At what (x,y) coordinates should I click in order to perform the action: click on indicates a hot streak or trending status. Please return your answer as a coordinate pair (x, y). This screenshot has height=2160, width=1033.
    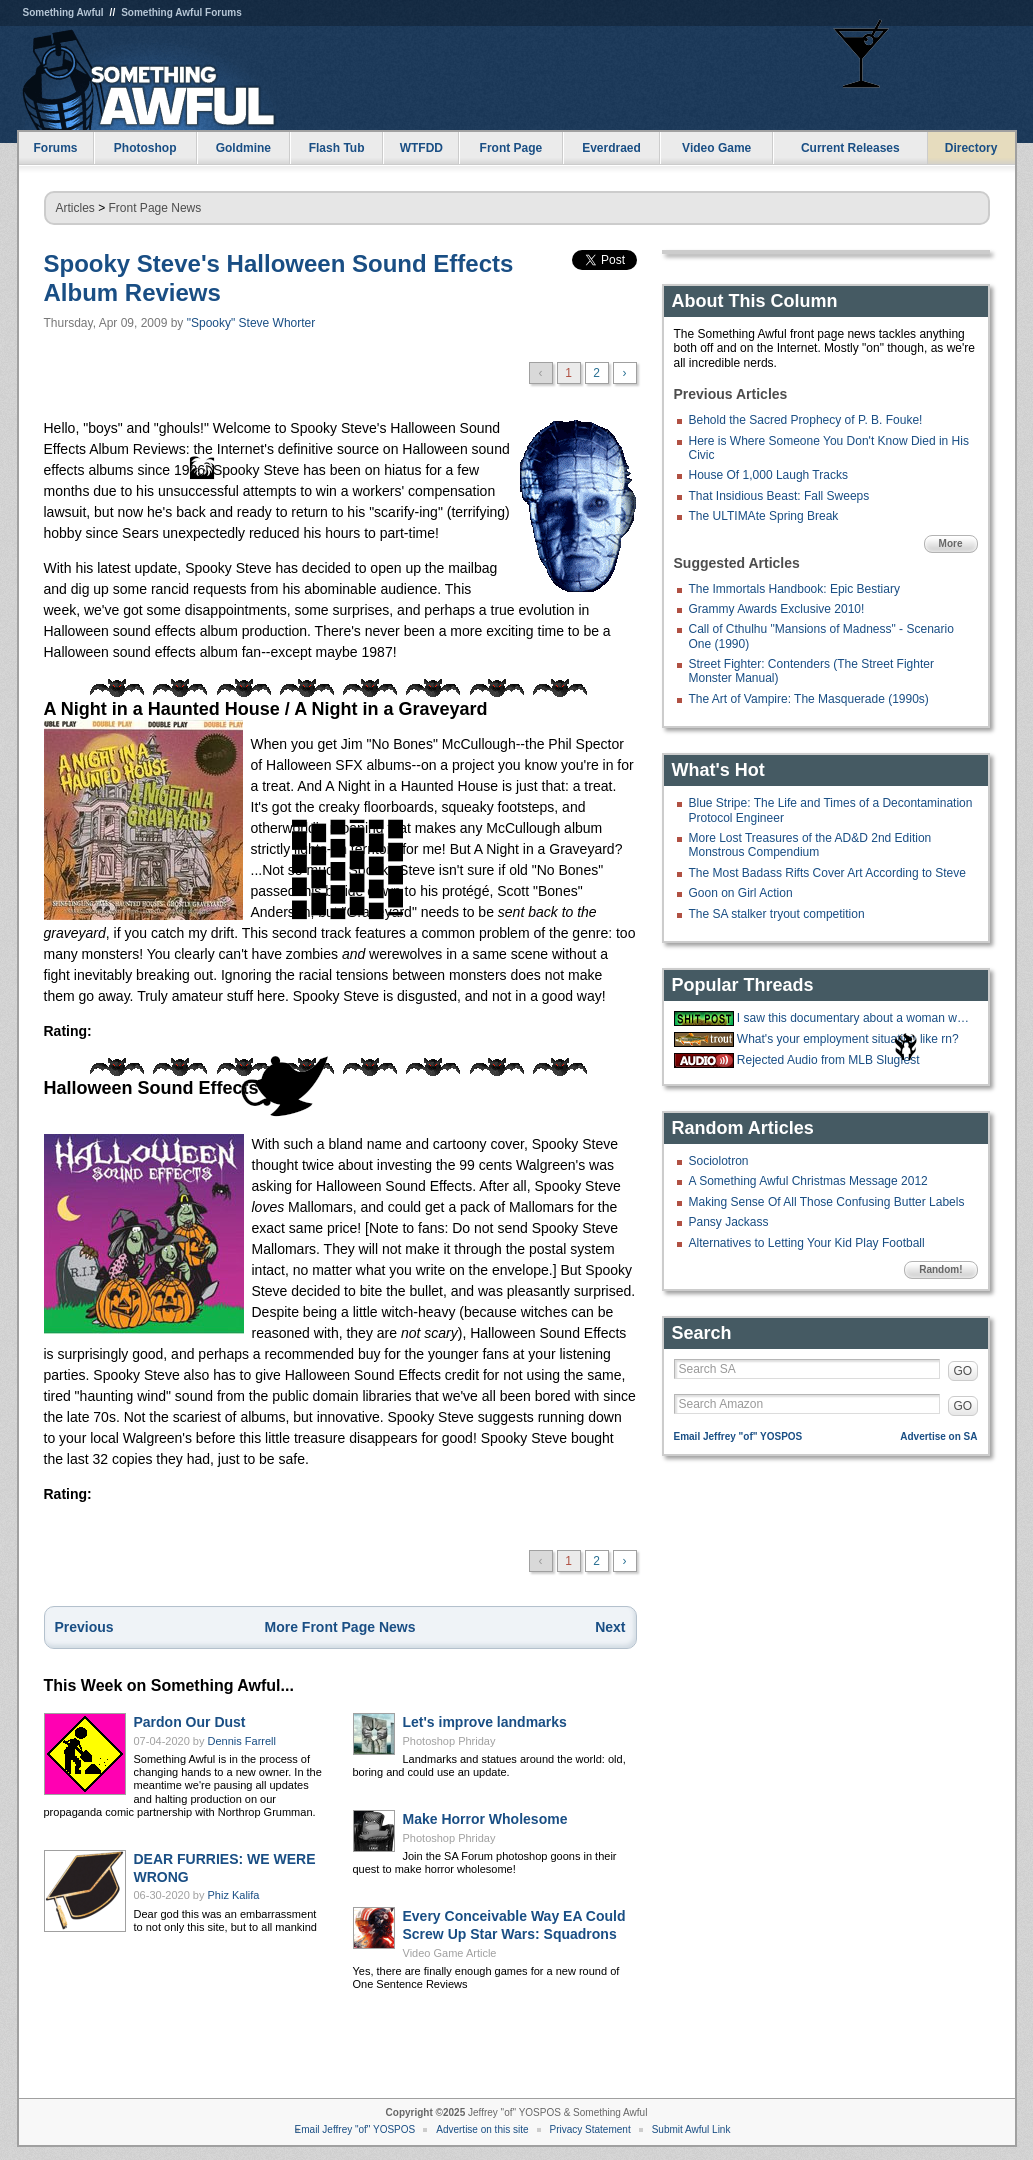
    Looking at the image, I should click on (905, 1046).